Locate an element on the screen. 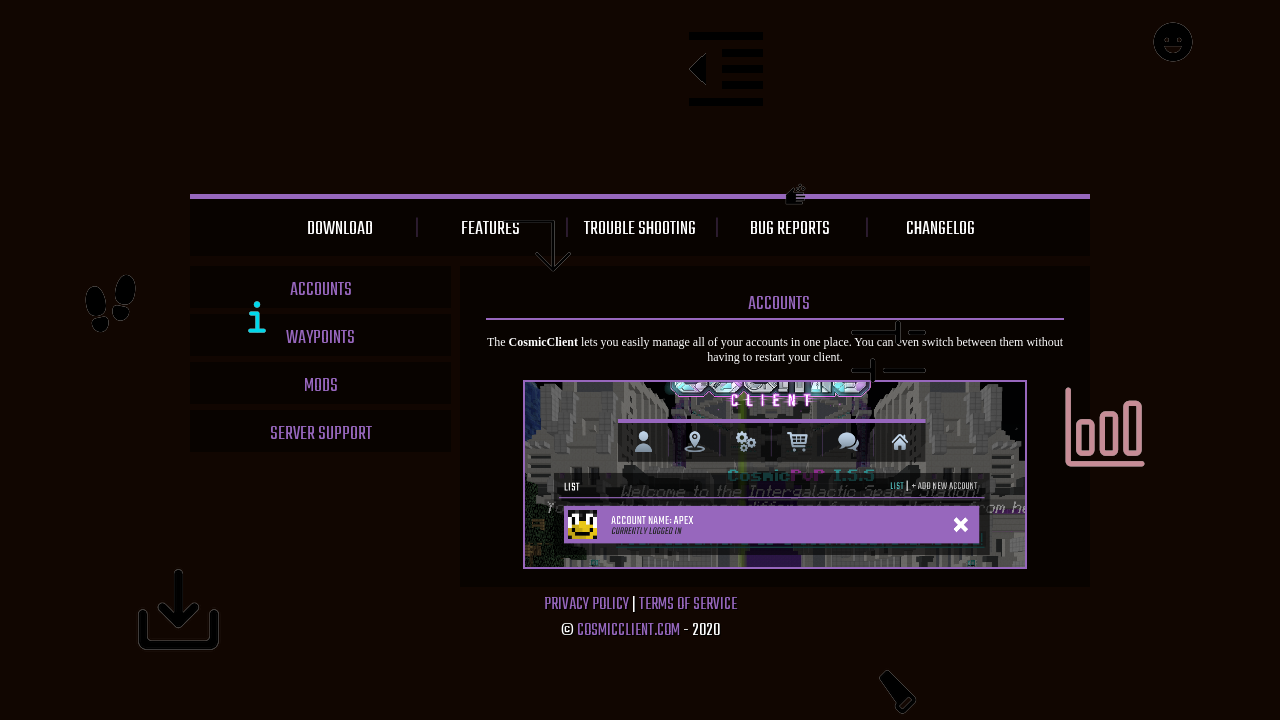 This screenshot has width=1280, height=720. adjust settings or preferences is located at coordinates (888, 351).